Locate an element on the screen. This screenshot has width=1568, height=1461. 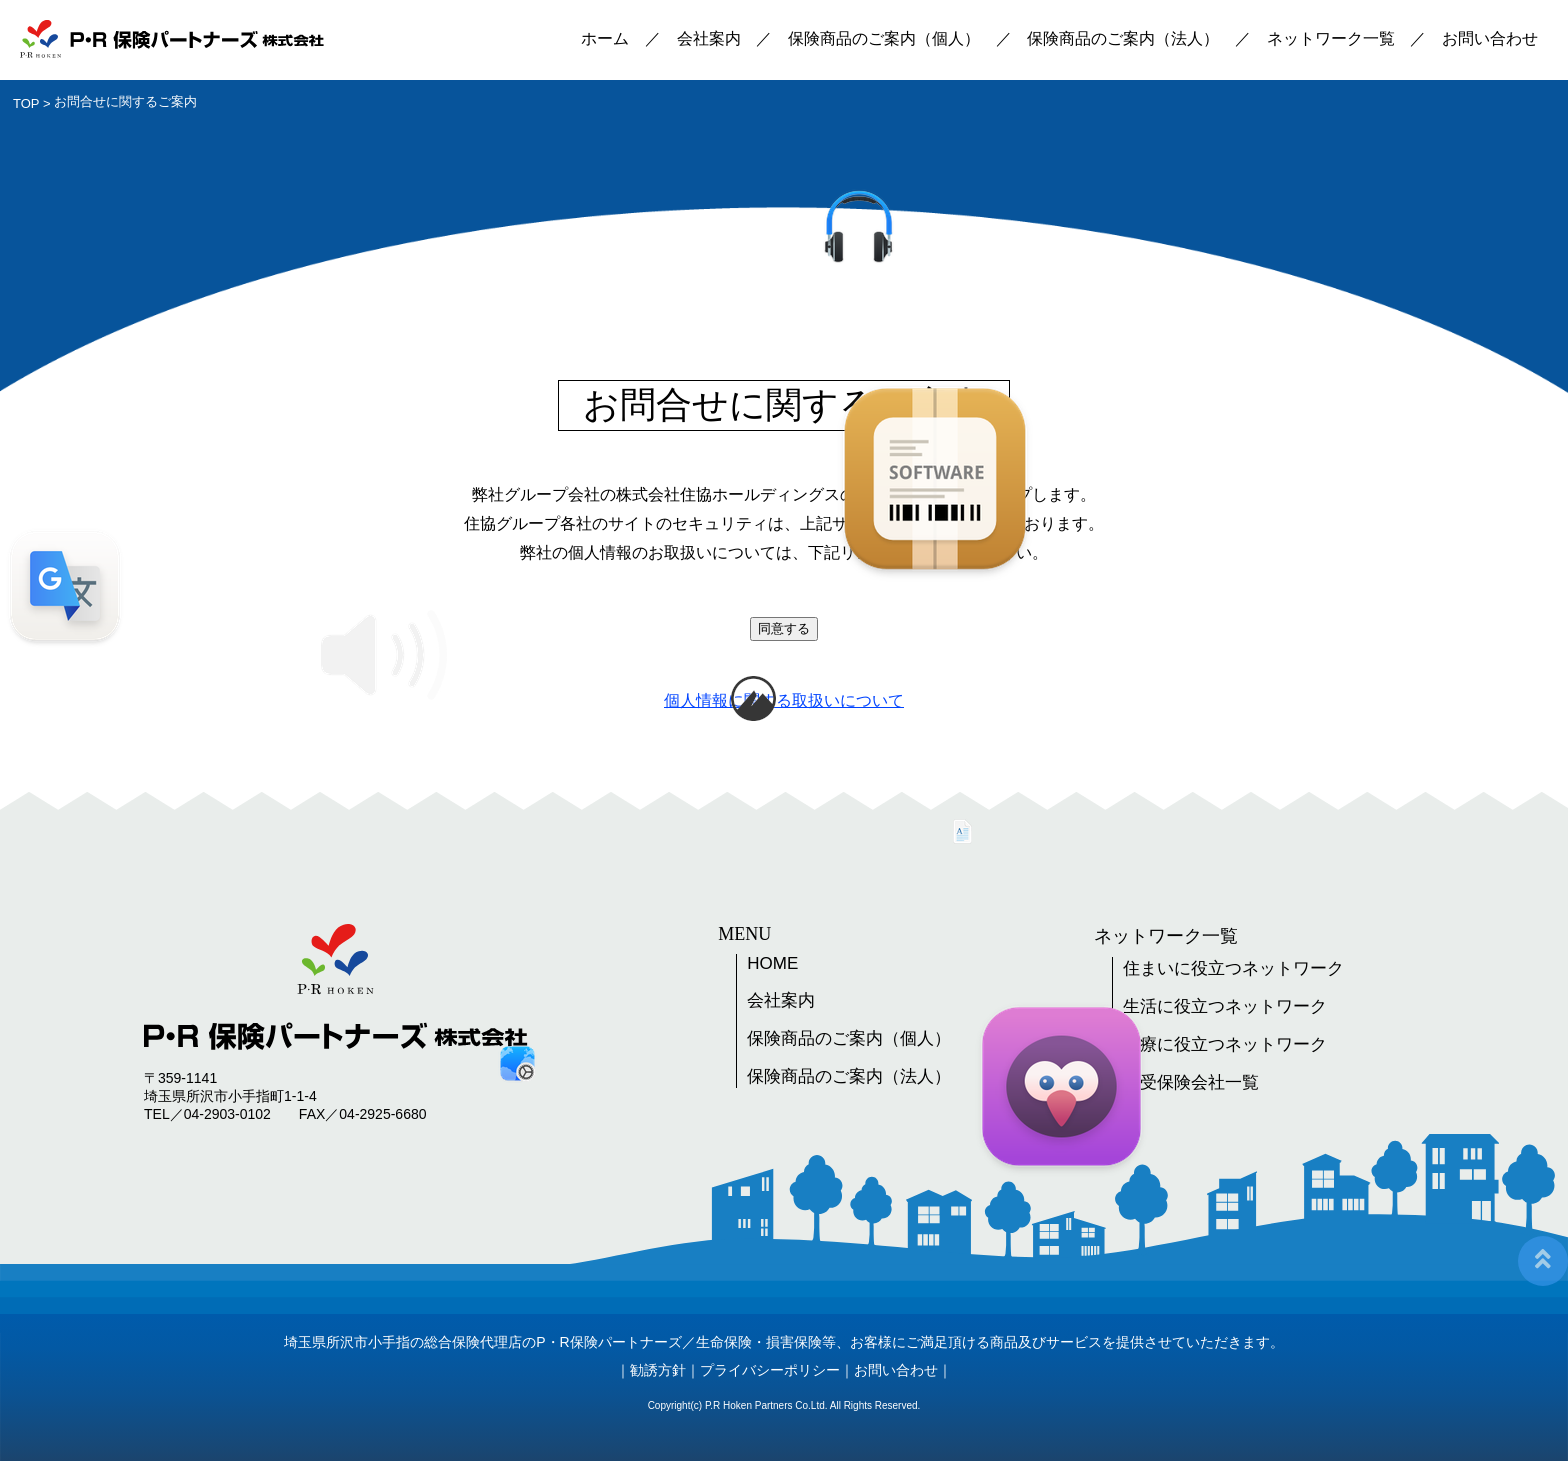
a software installation package file is located at coordinates (935, 482).